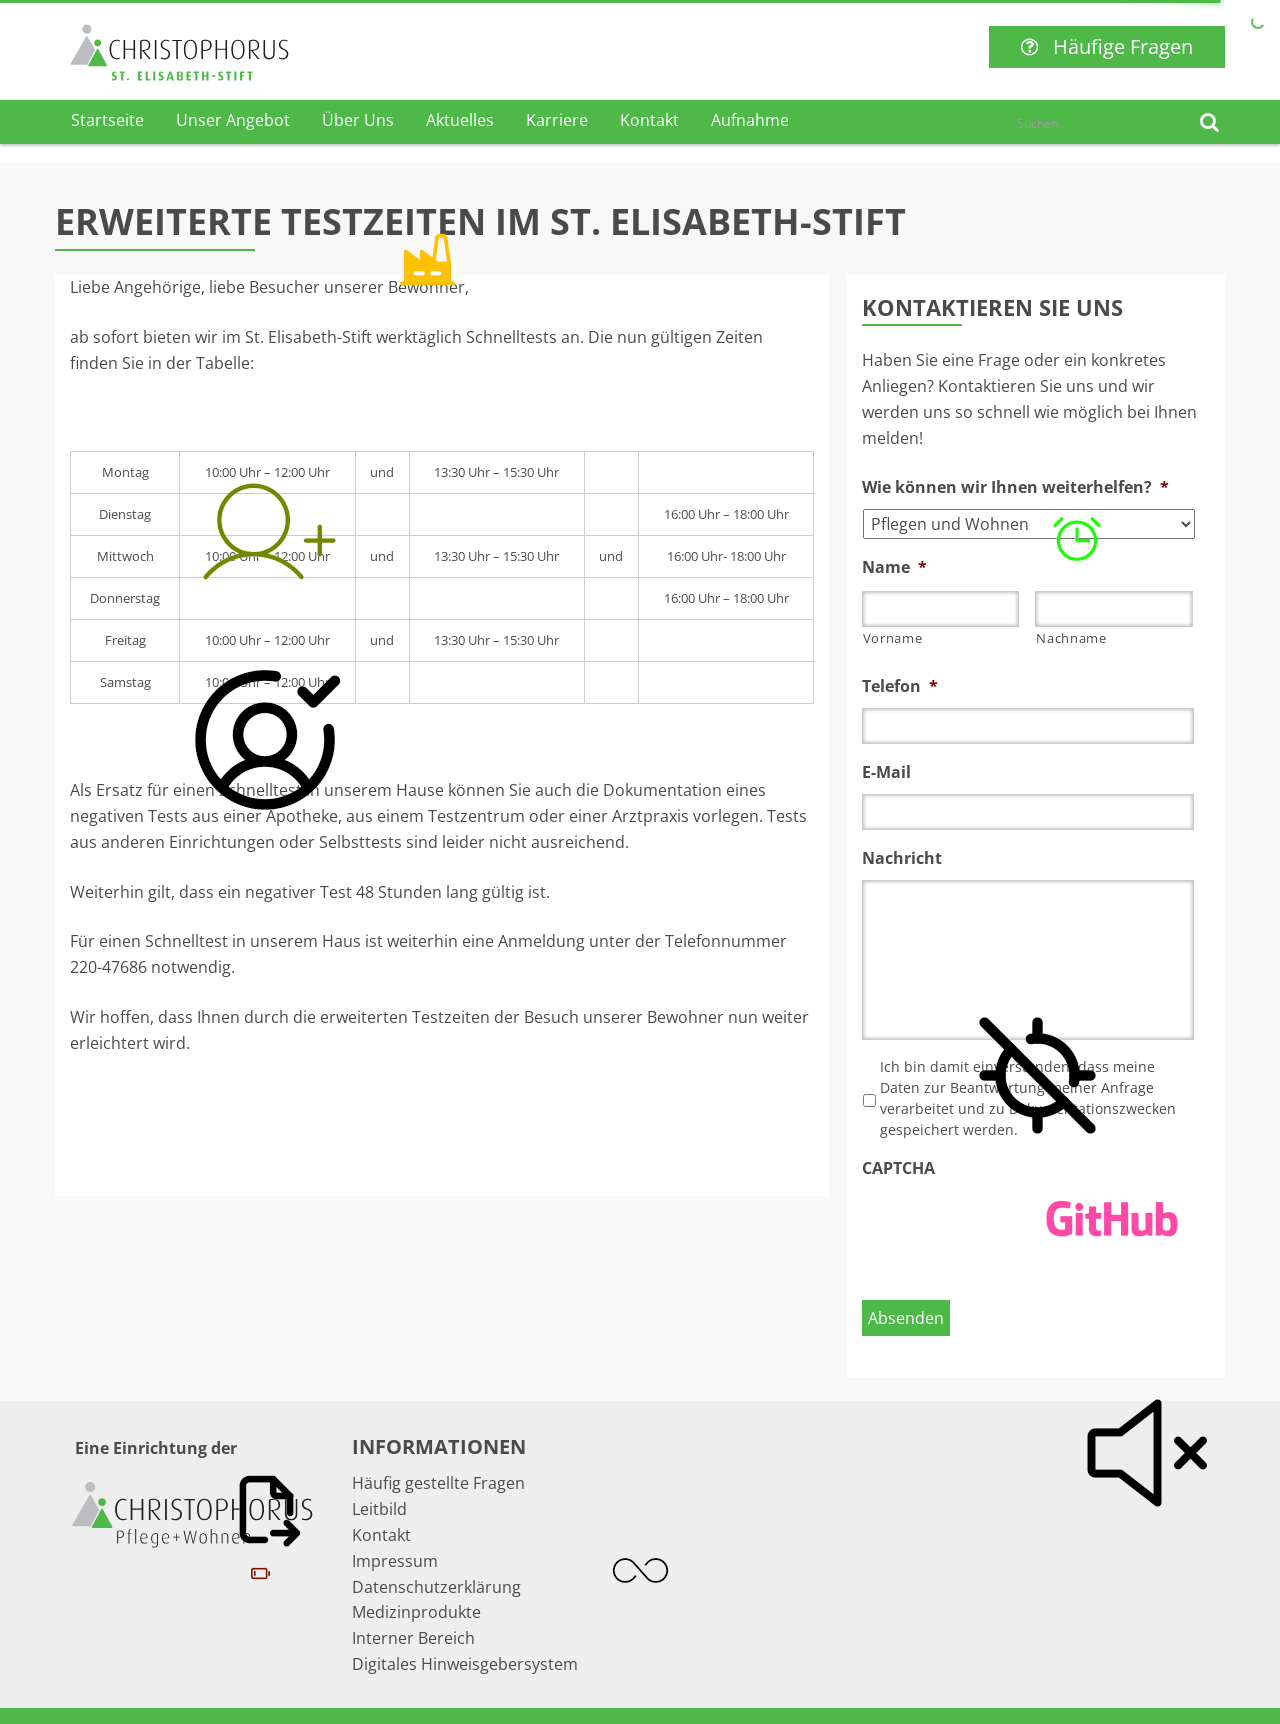 The image size is (1280, 1724). Describe the element at coordinates (265, 536) in the screenshot. I see `add a new contact or friend` at that location.